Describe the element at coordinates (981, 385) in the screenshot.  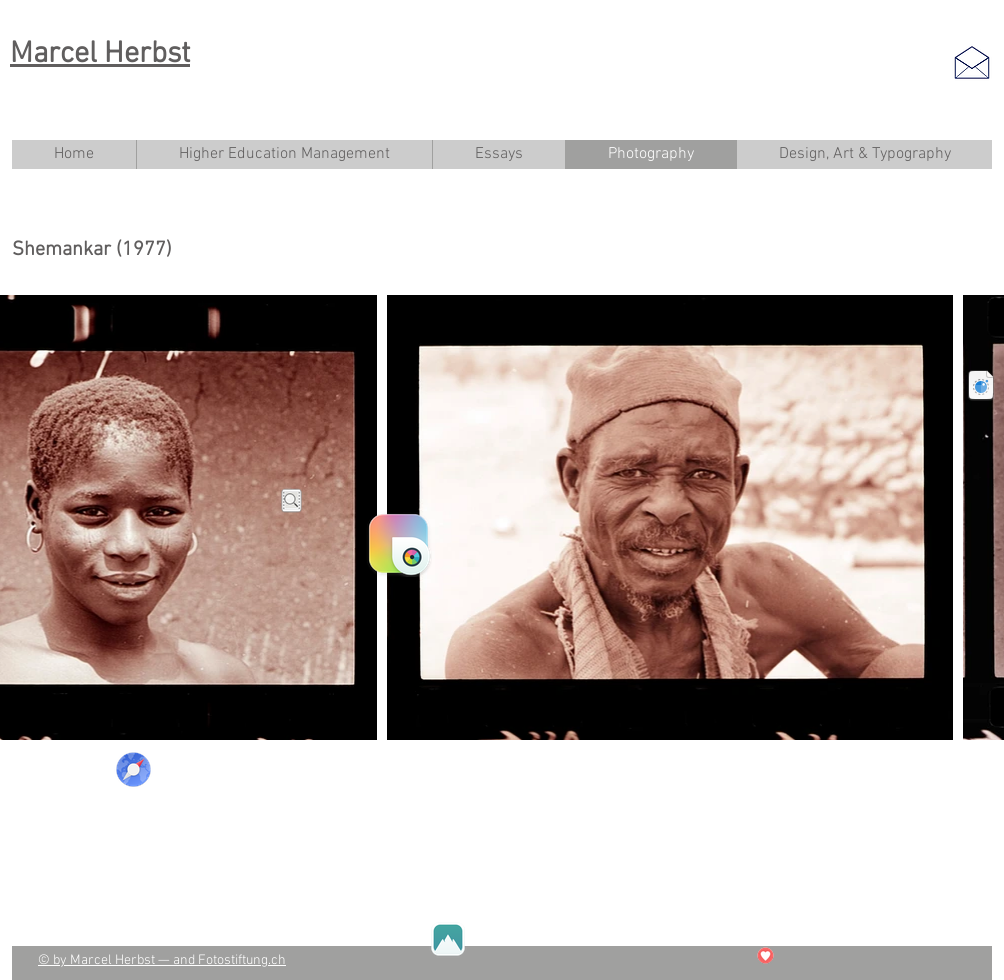
I see `lua script file indicator` at that location.